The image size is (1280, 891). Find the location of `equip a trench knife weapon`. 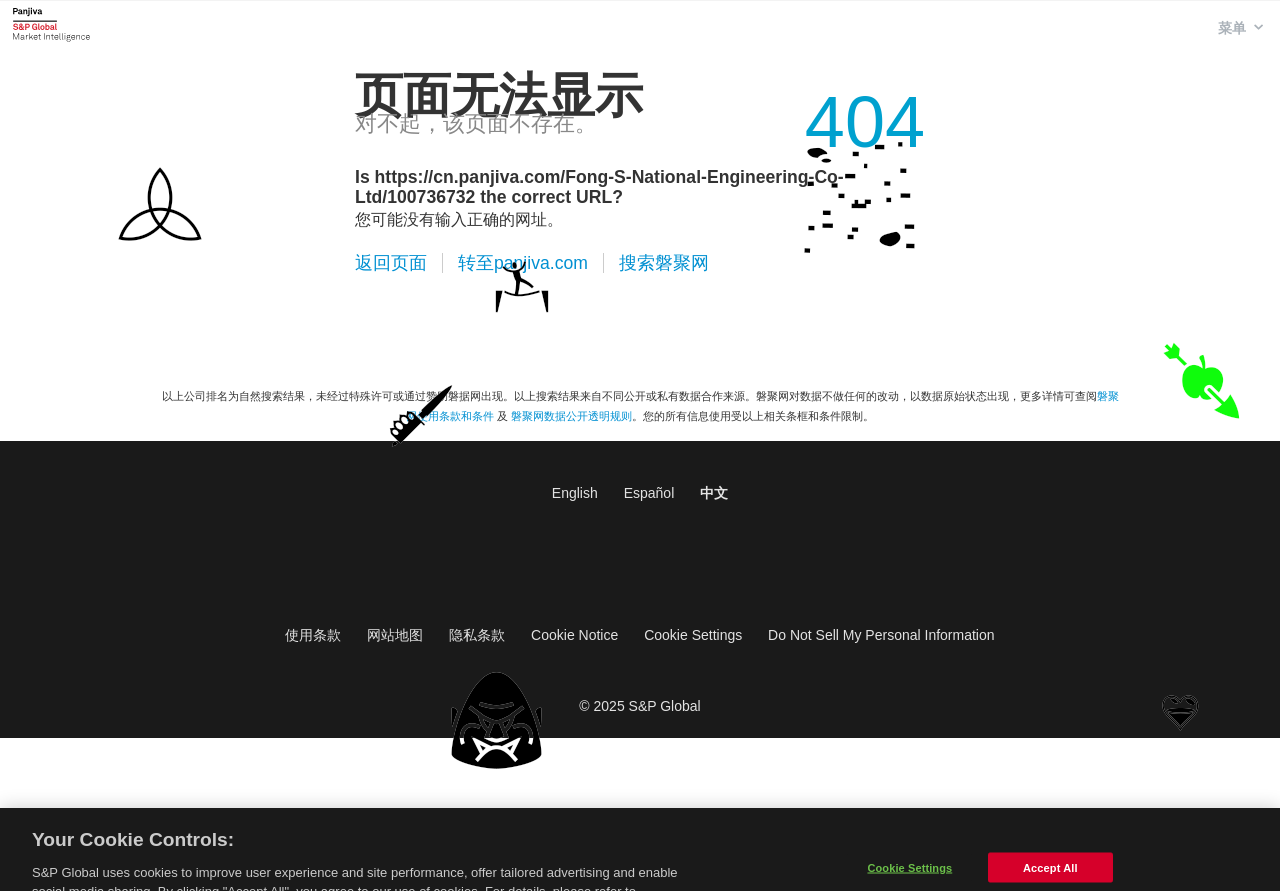

equip a trench knife weapon is located at coordinates (421, 416).